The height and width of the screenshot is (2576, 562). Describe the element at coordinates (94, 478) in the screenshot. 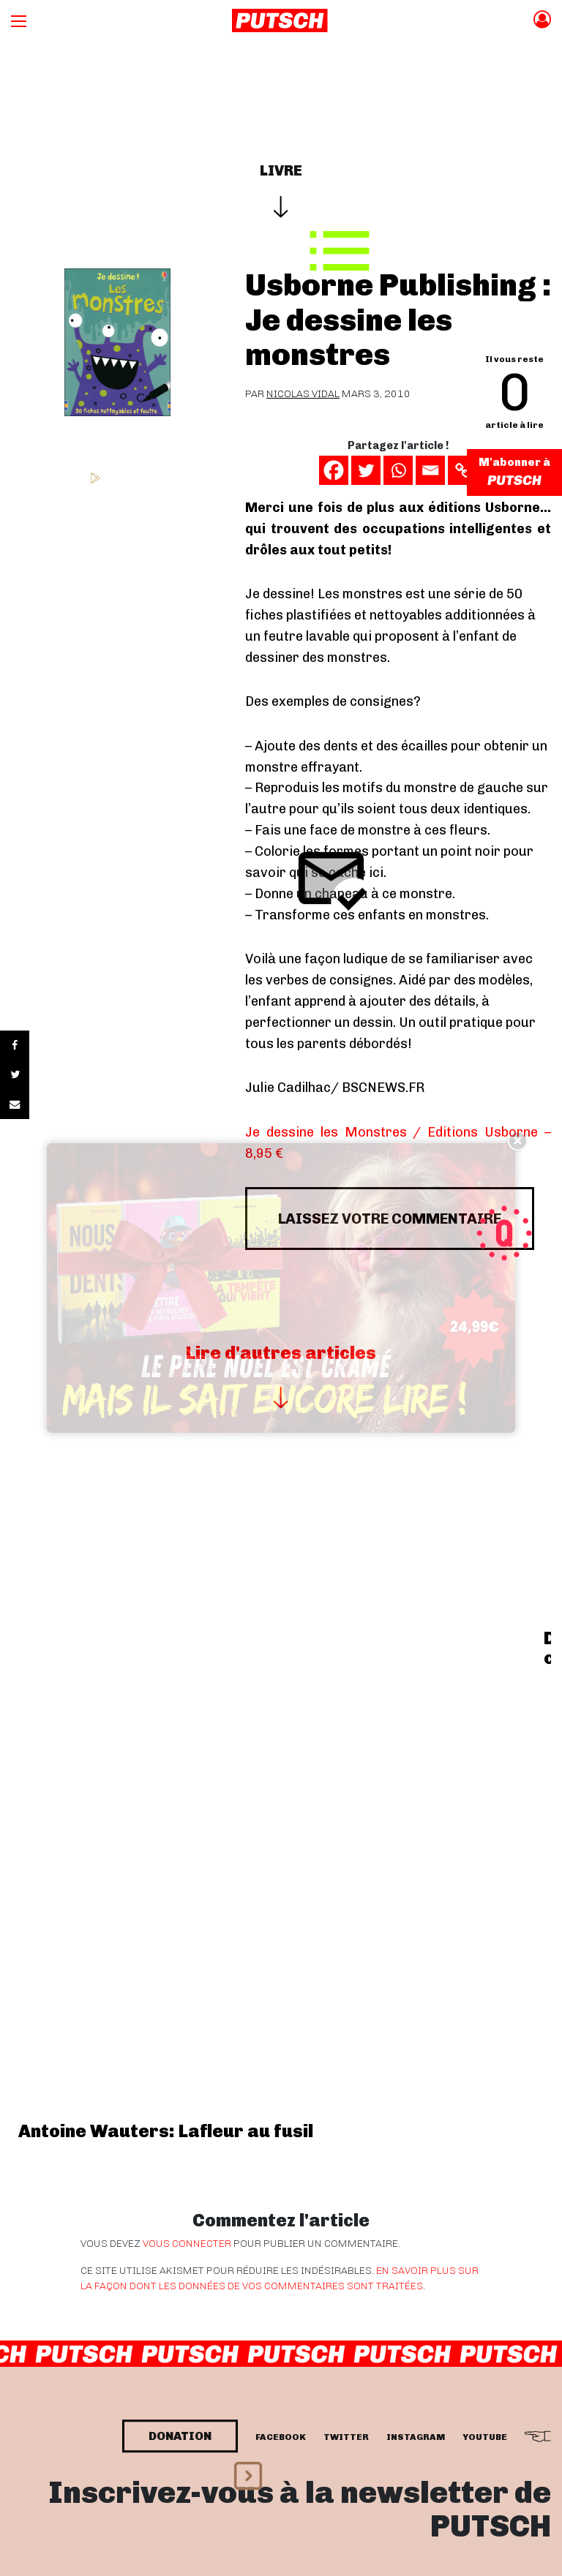

I see `open google play store` at that location.